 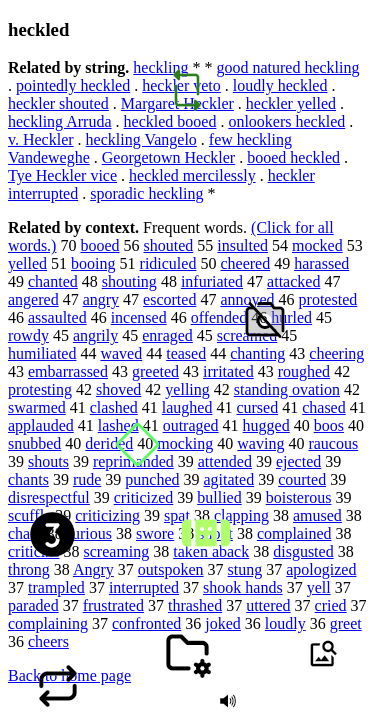 I want to click on search using an image or photo, so click(x=323, y=653).